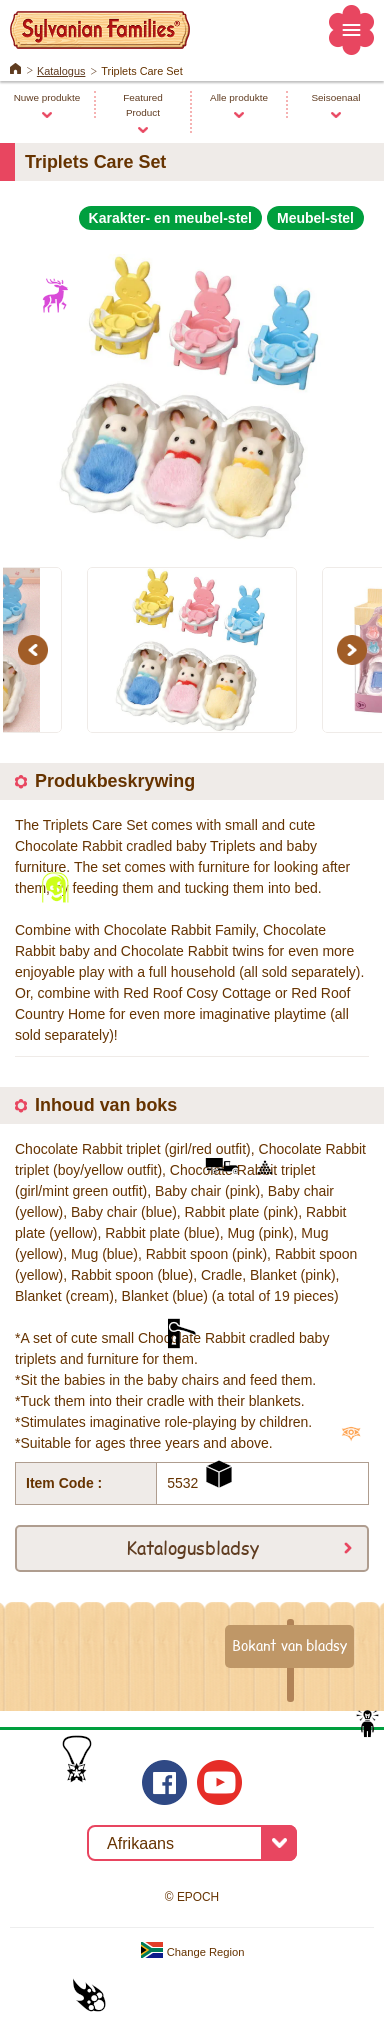  Describe the element at coordinates (180, 1333) in the screenshot. I see `access security or lock settings` at that location.